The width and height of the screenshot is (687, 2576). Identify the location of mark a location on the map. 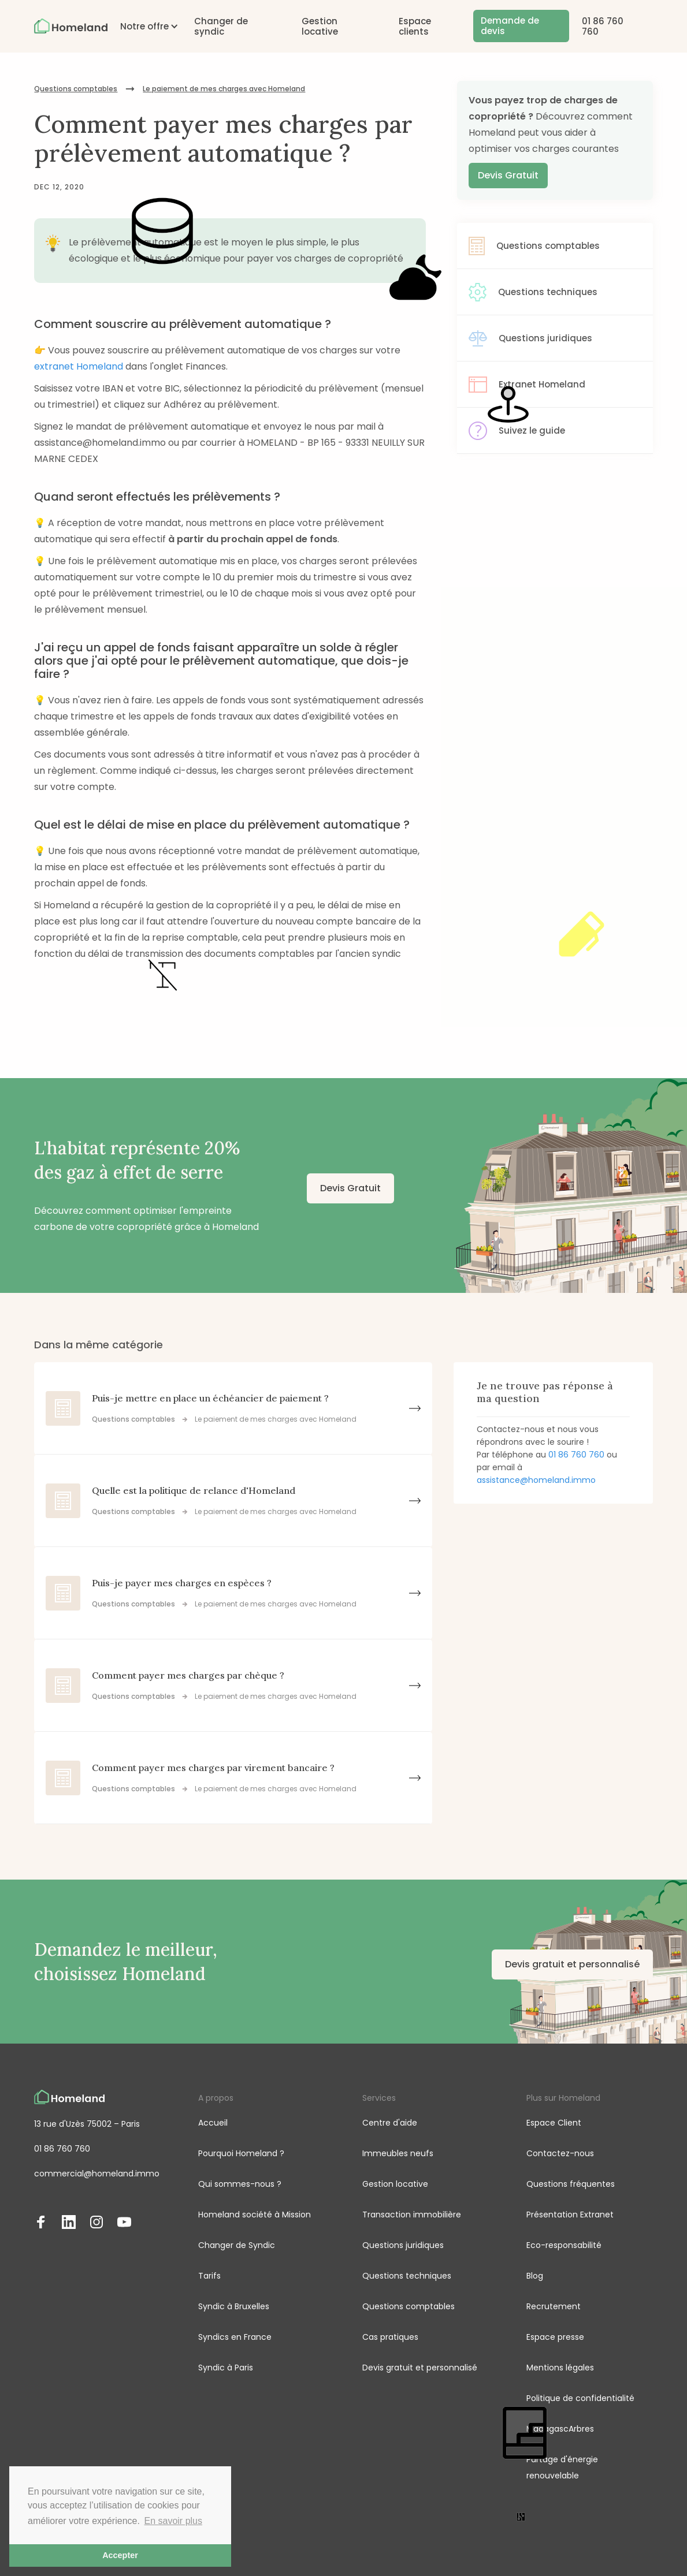
(508, 405).